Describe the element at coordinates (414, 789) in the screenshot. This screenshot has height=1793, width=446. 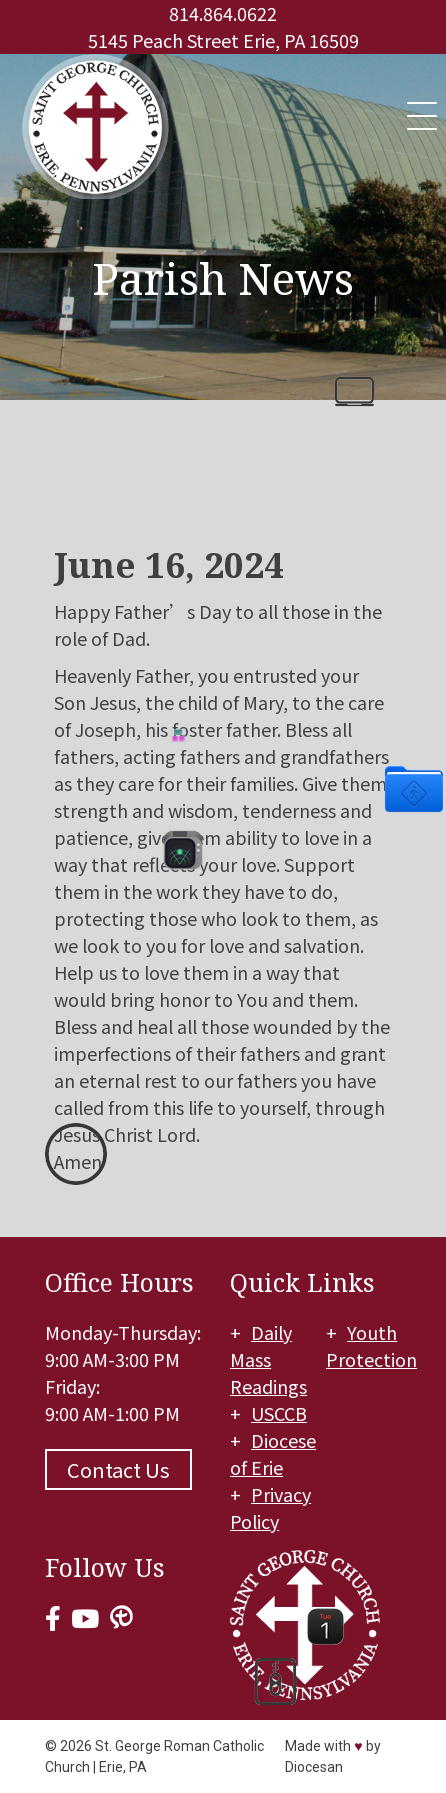
I see `access your public folder` at that location.